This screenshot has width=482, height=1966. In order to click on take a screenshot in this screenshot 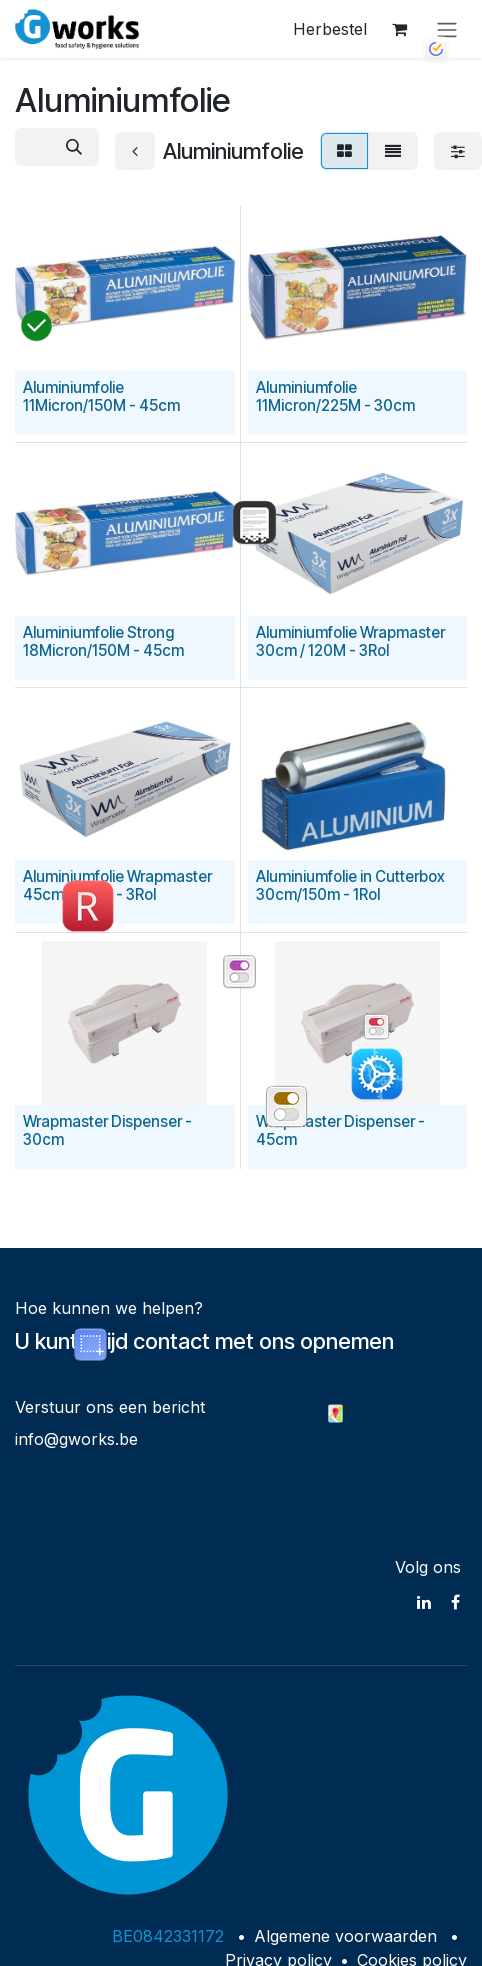, I will do `click(90, 1344)`.